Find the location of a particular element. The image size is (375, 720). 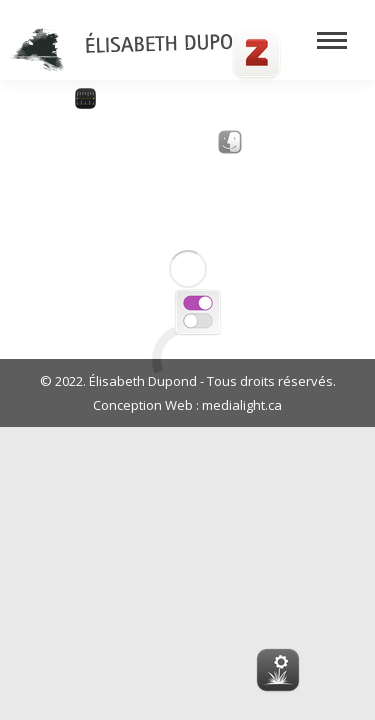

open the Measure app is located at coordinates (85, 98).